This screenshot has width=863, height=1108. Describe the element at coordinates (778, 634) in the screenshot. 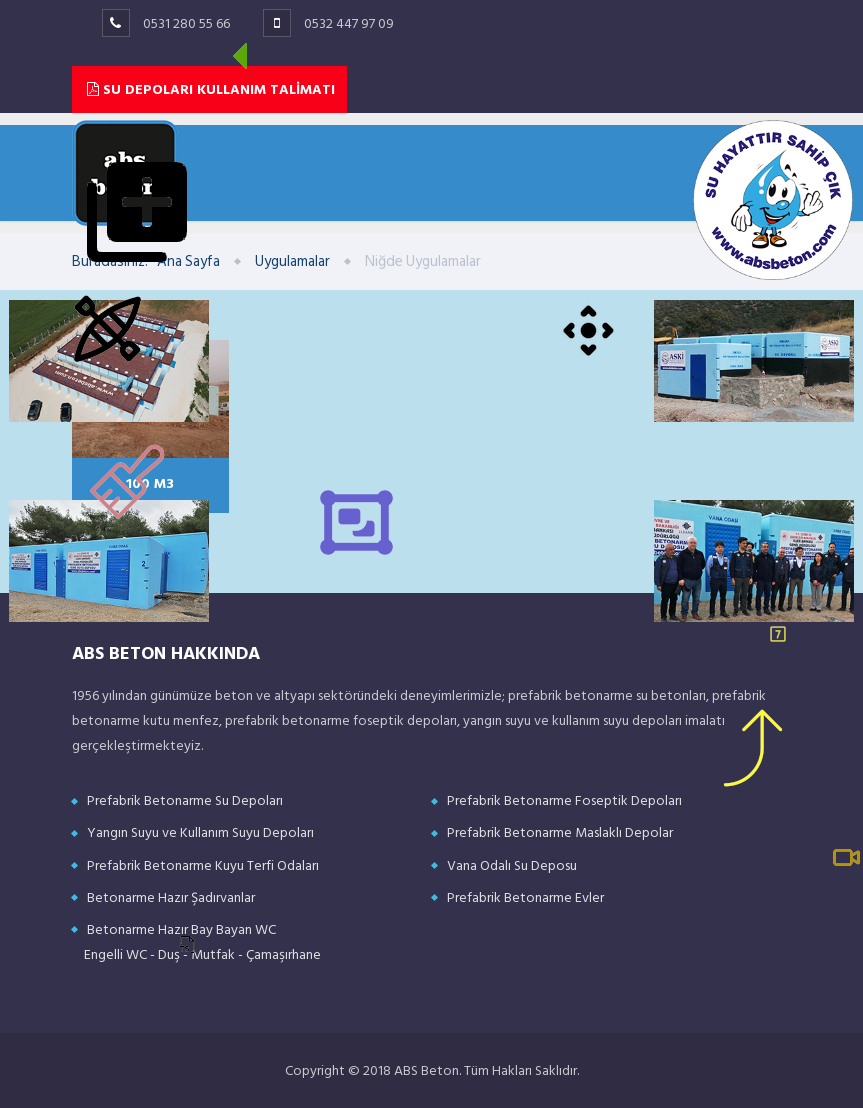

I see `select or input the number seven` at that location.